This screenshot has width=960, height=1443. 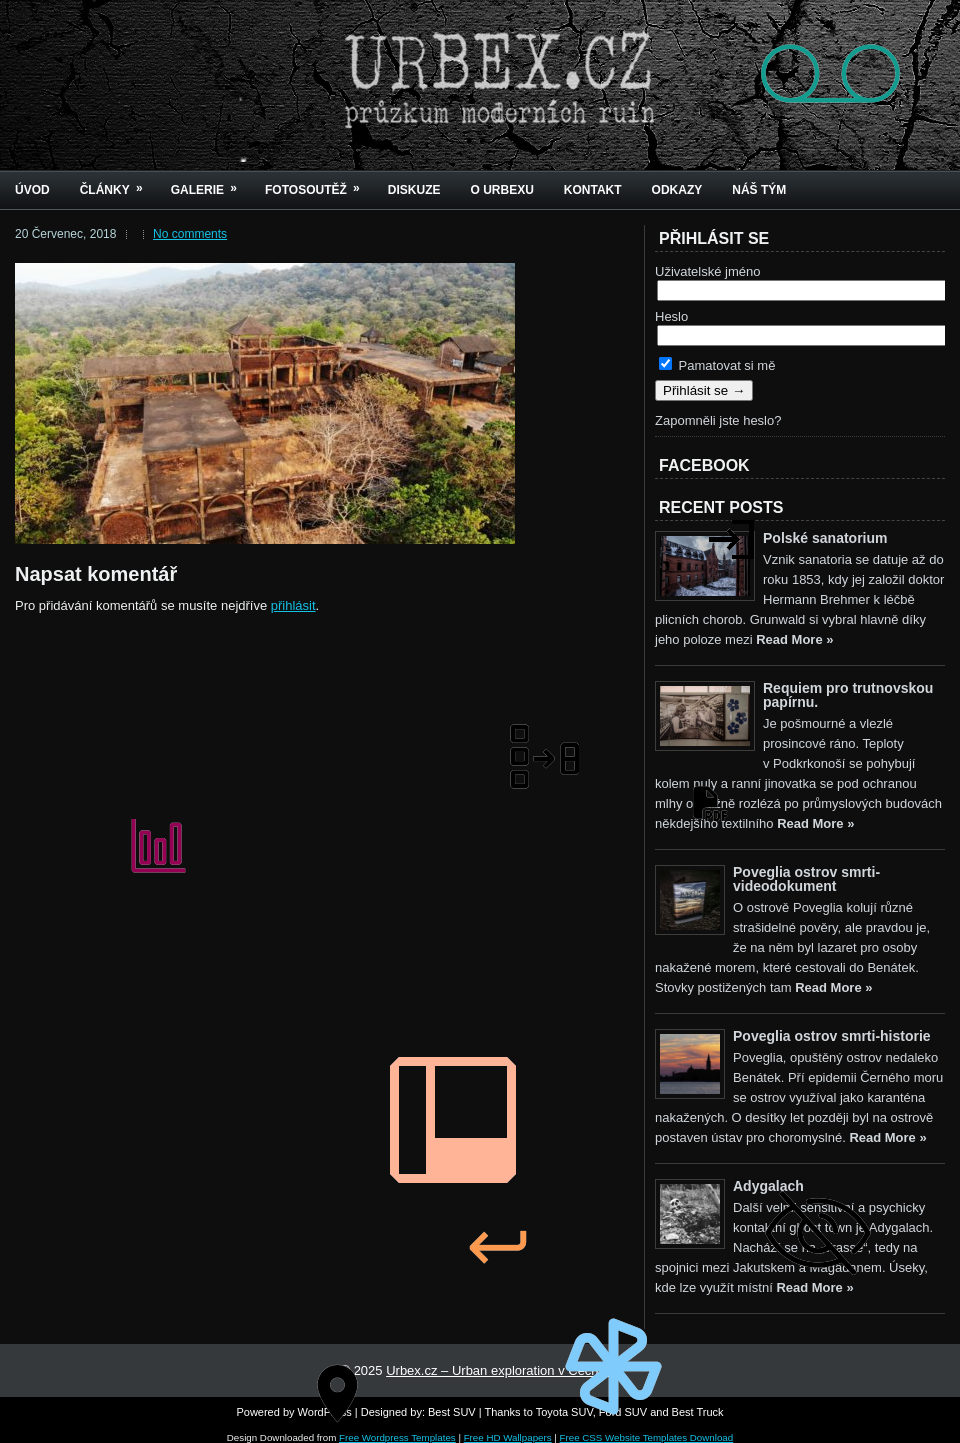 What do you see at coordinates (498, 1245) in the screenshot?
I see `insert a newline or line break` at bounding box center [498, 1245].